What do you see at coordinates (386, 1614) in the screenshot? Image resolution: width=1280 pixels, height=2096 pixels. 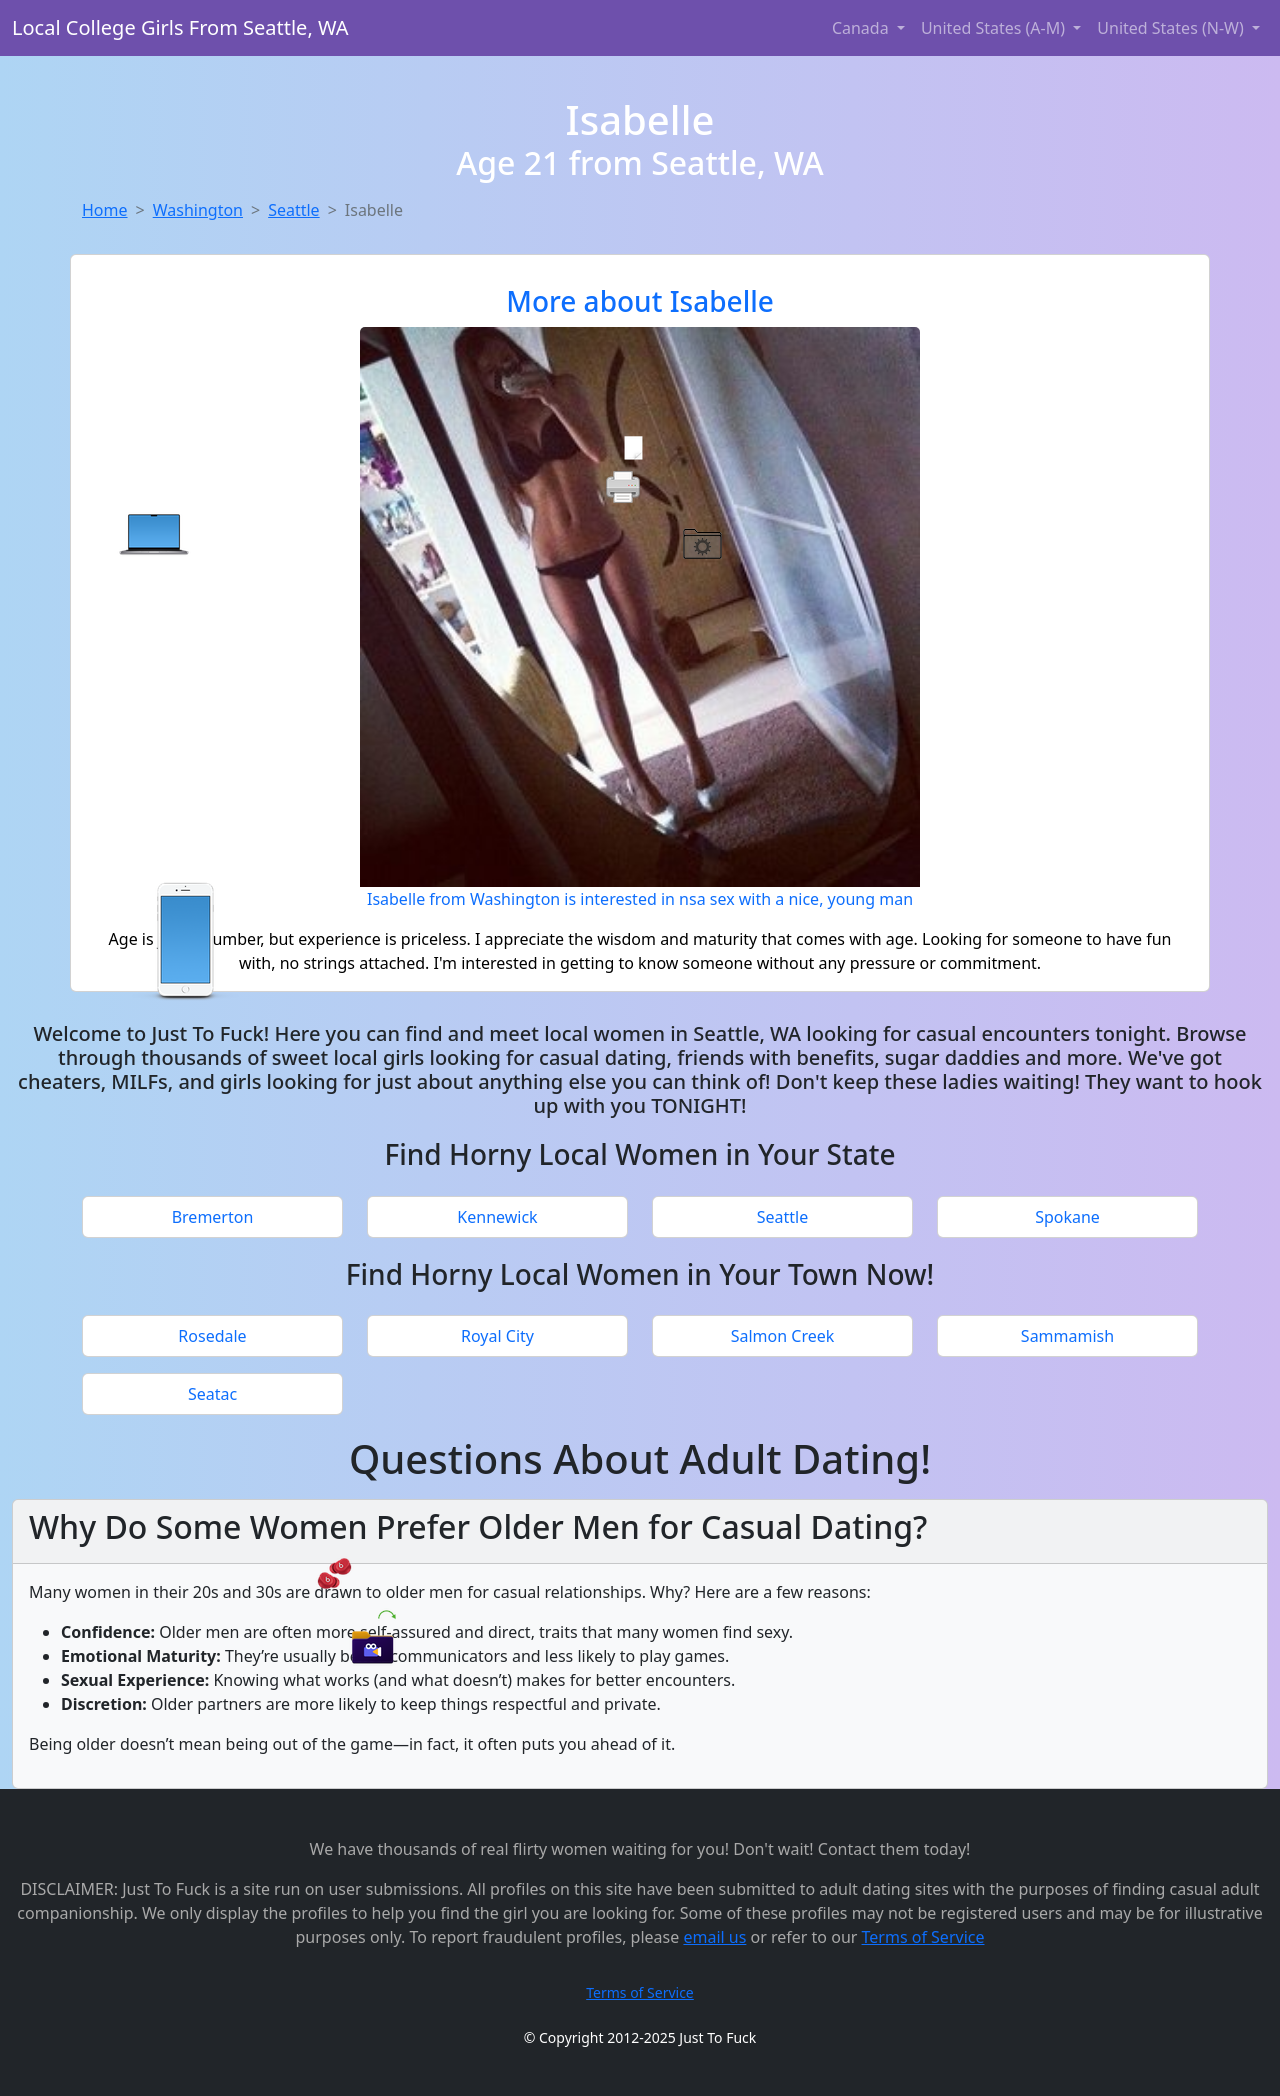 I see `redo the last undone action` at bounding box center [386, 1614].